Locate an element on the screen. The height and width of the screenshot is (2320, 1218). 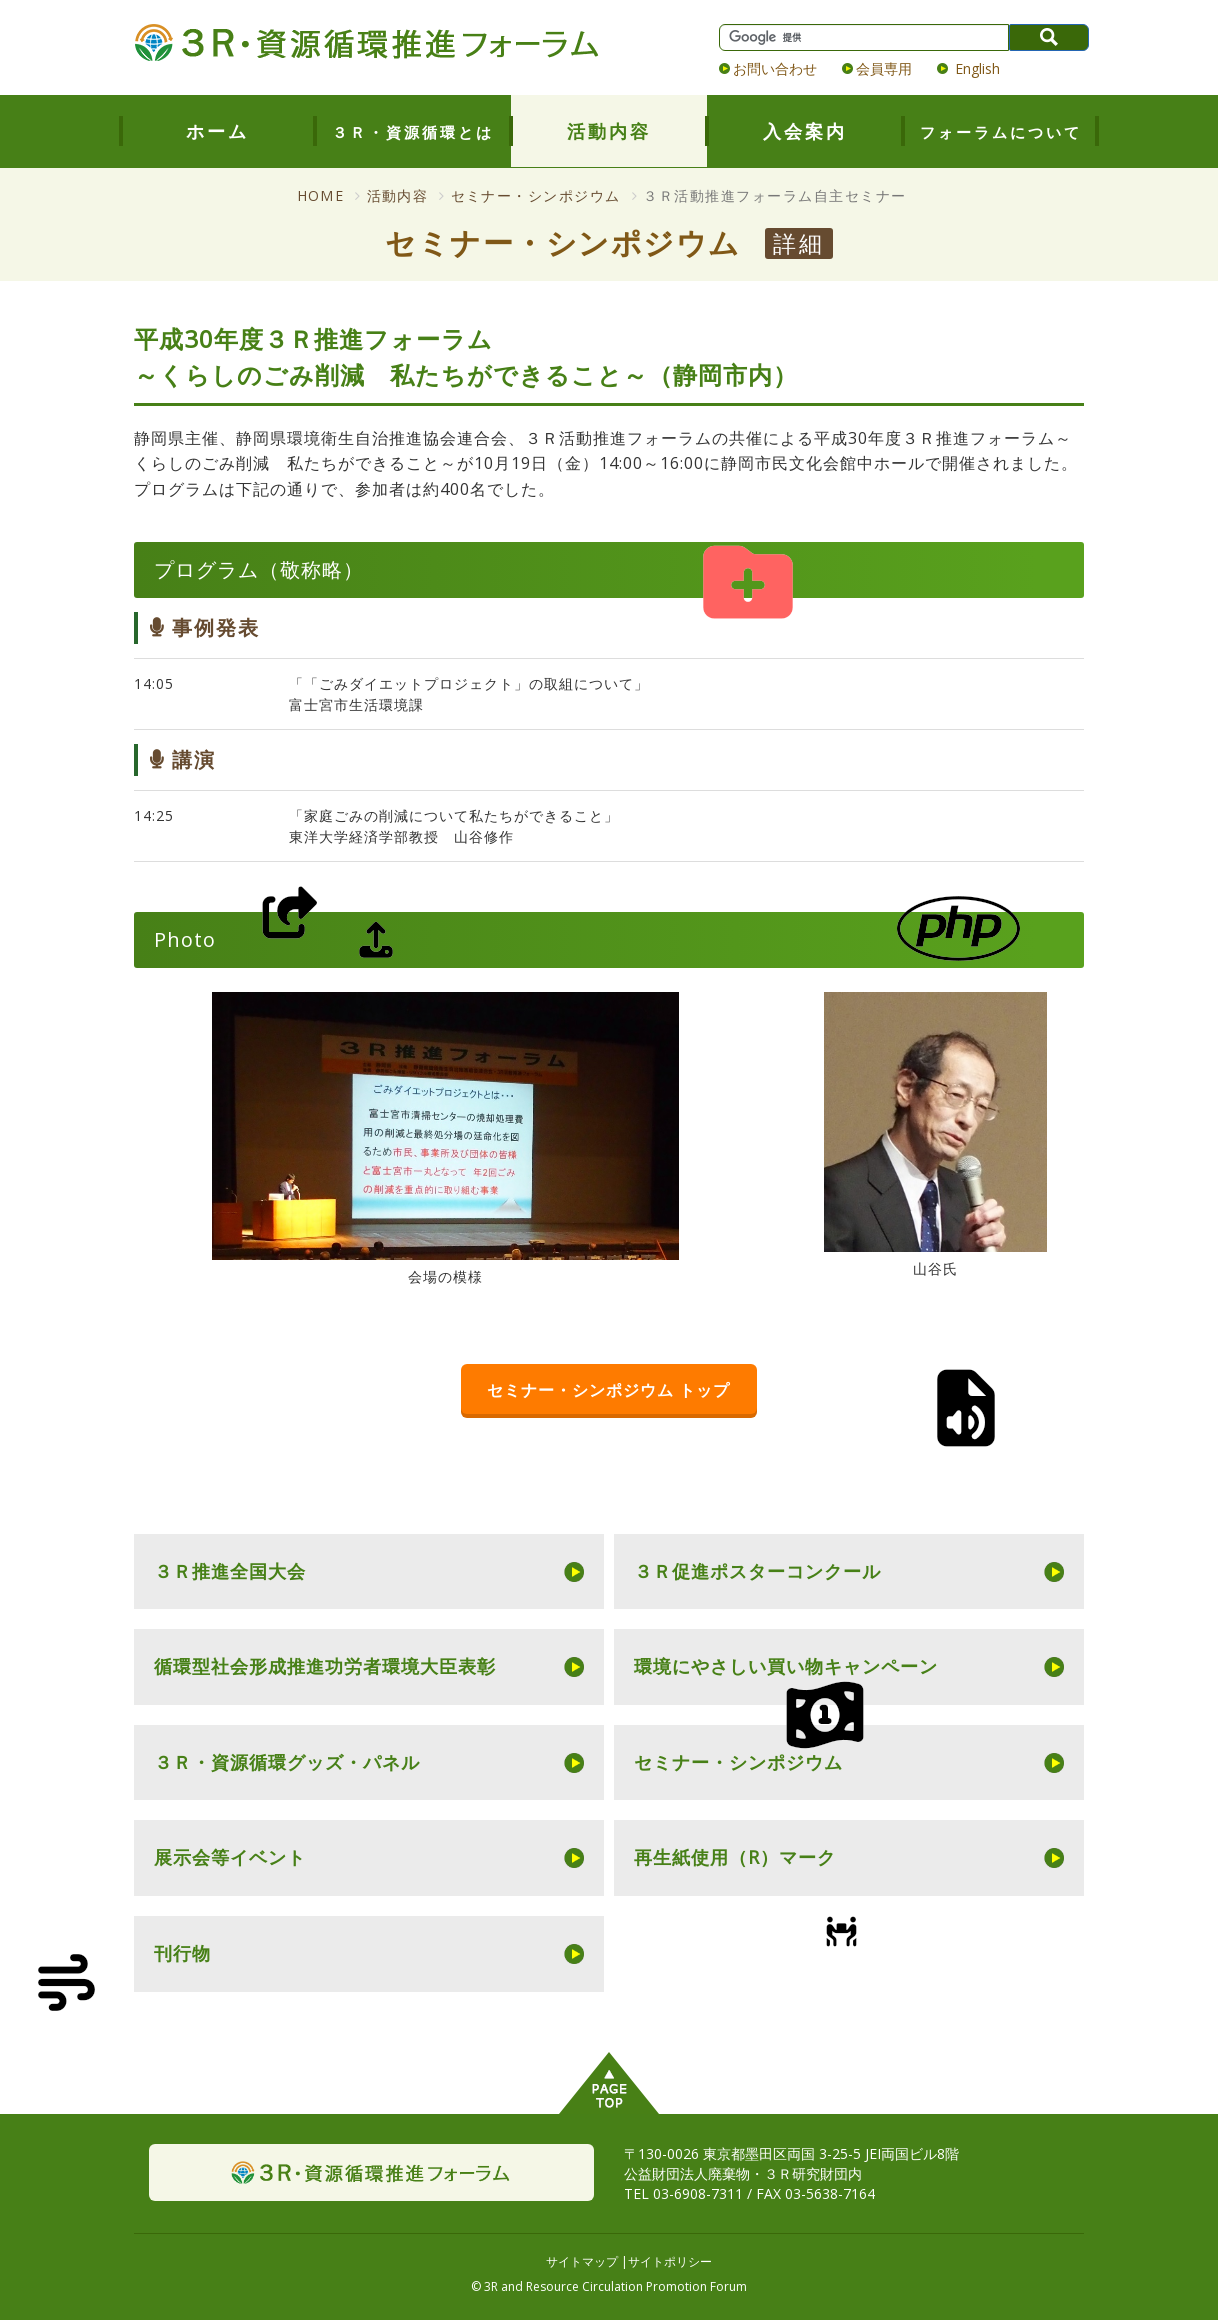
open an audio file is located at coordinates (966, 1408).